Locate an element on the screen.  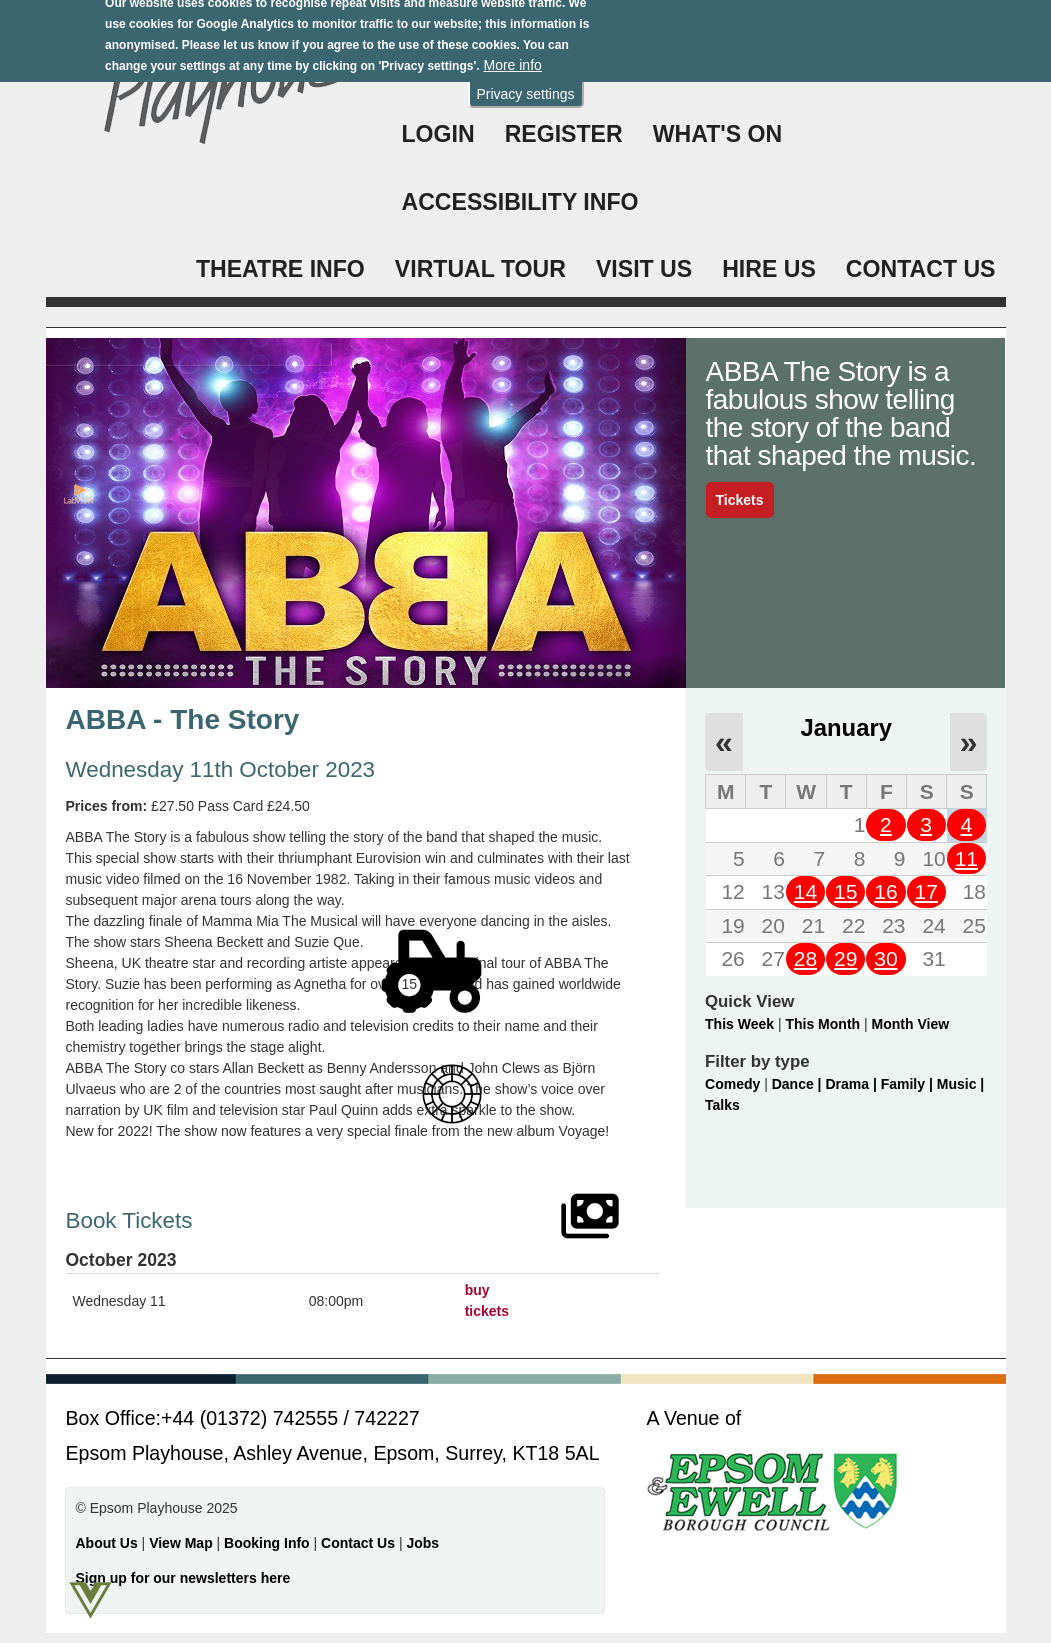
open LabVIEW application is located at coordinates (79, 494).